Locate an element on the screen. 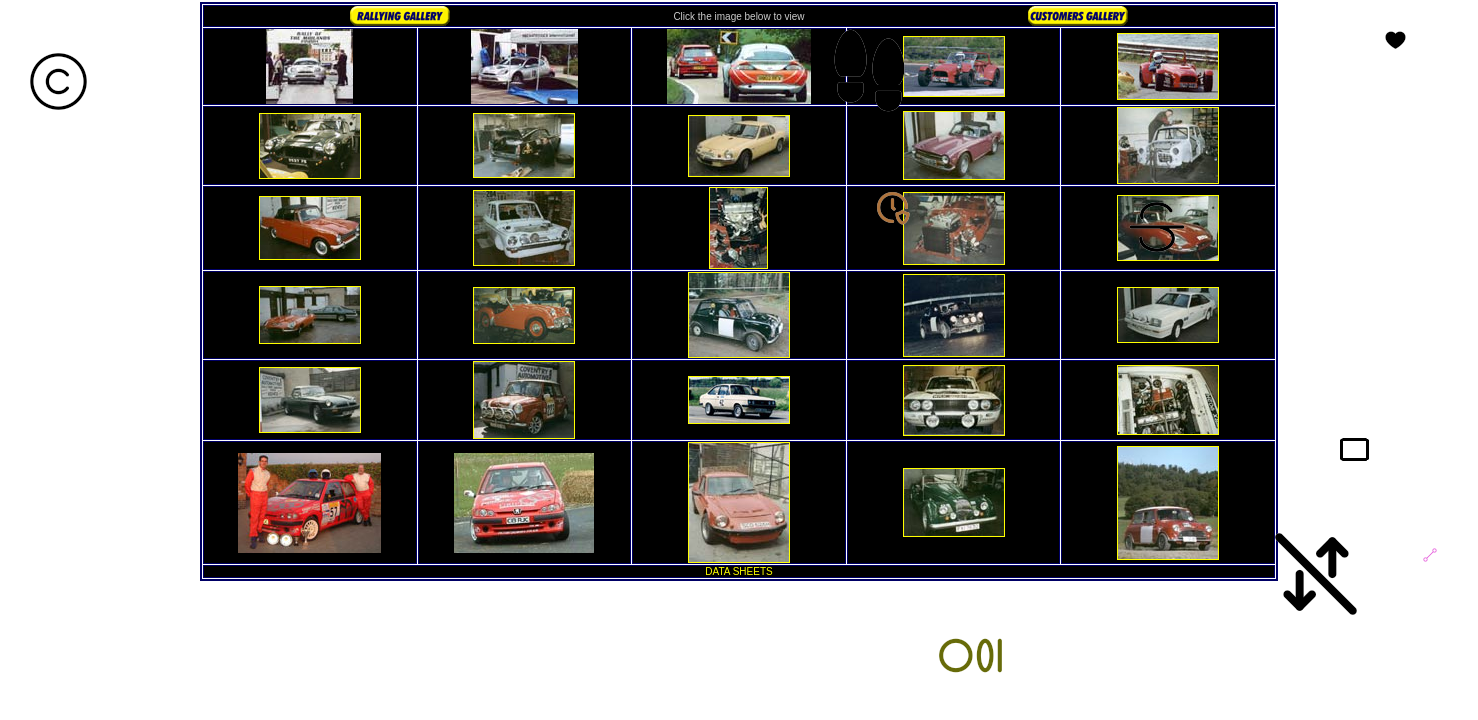 The image size is (1478, 720). add to favorites is located at coordinates (1395, 39).